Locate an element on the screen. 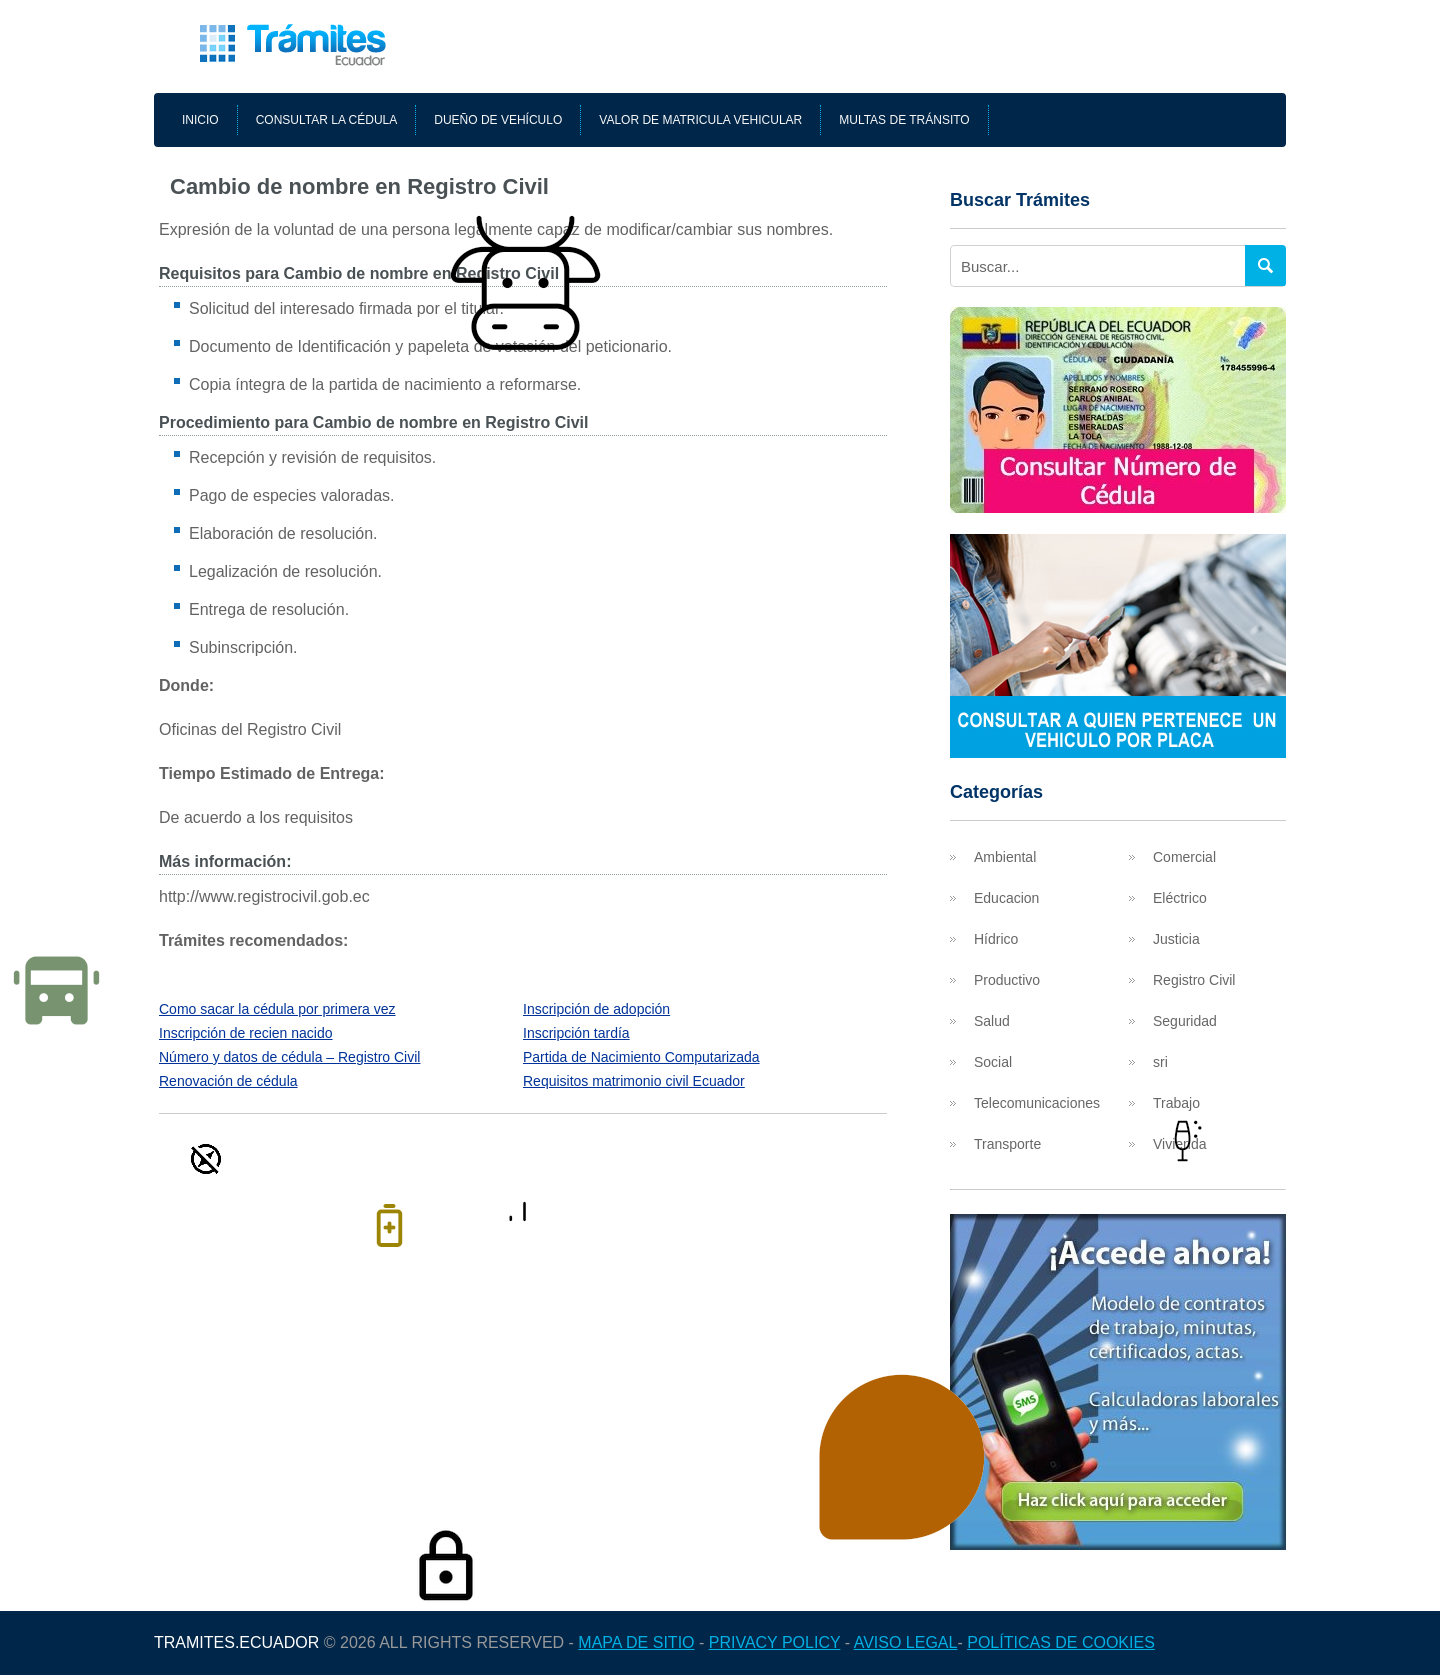 The width and height of the screenshot is (1440, 1675). view public transit options is located at coordinates (56, 990).